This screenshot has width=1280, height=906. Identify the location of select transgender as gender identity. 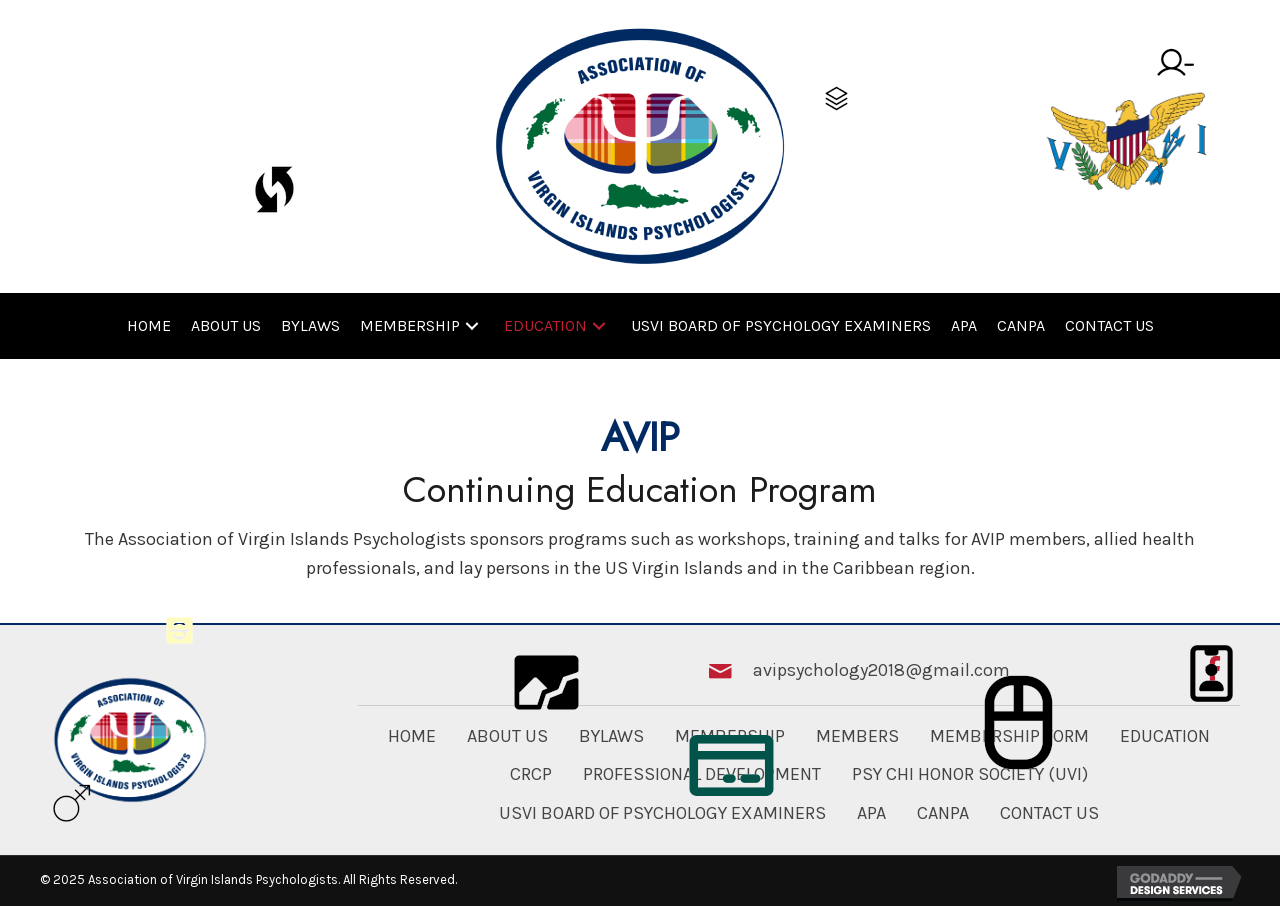
(72, 802).